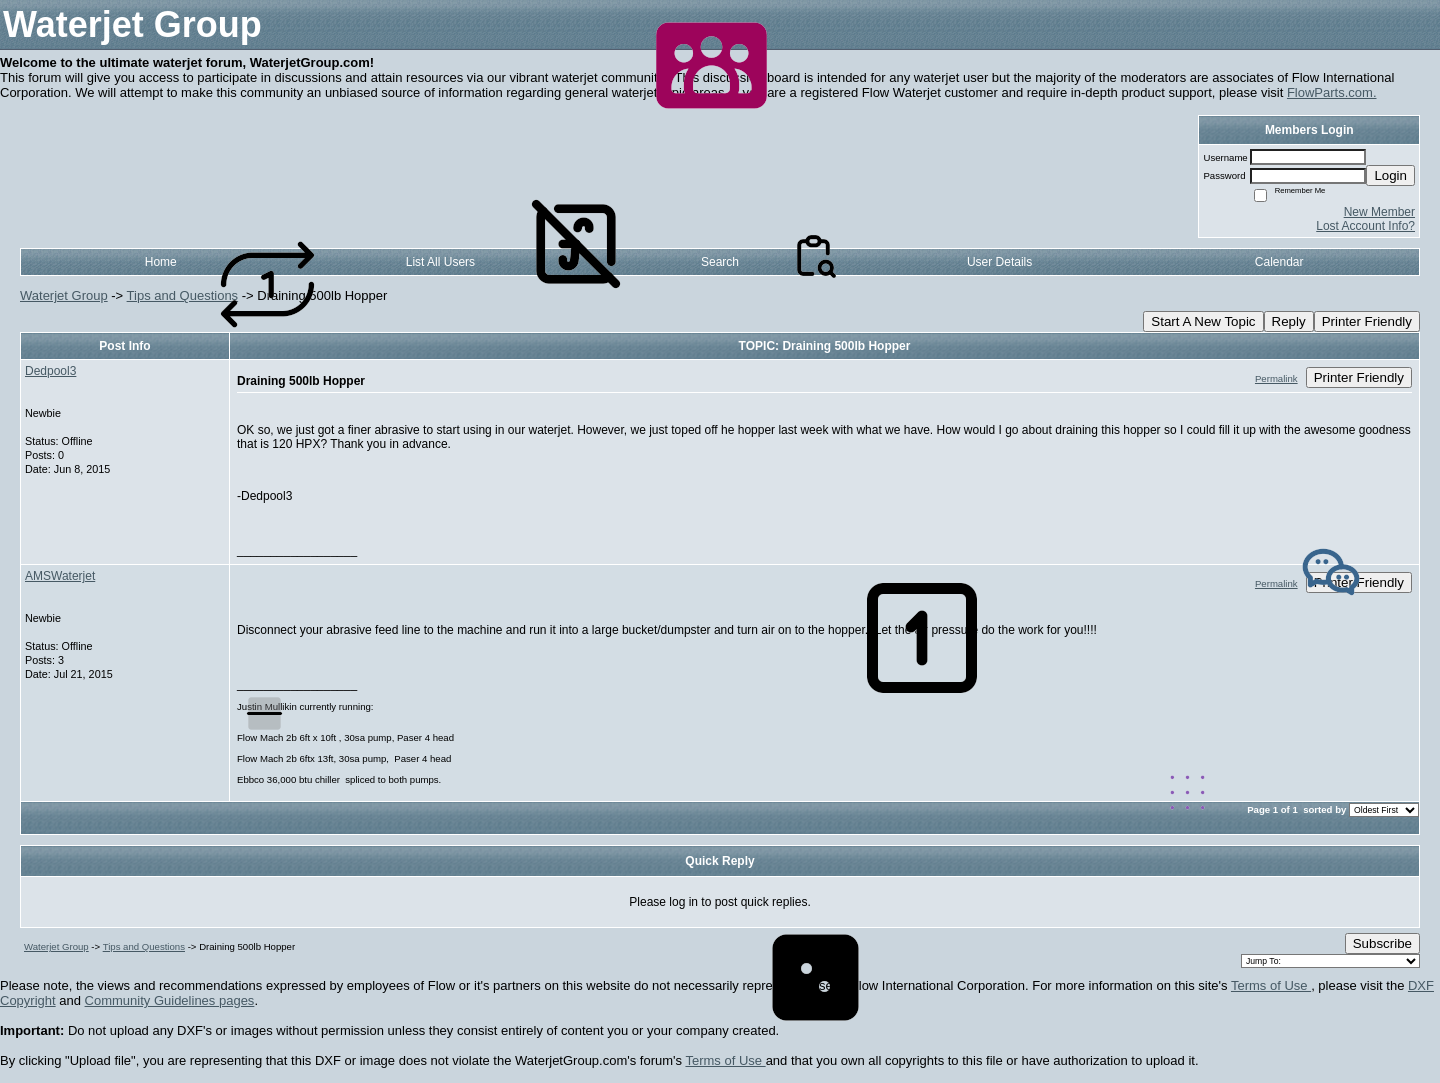  What do you see at coordinates (813, 255) in the screenshot?
I see `search clipboard contents` at bounding box center [813, 255].